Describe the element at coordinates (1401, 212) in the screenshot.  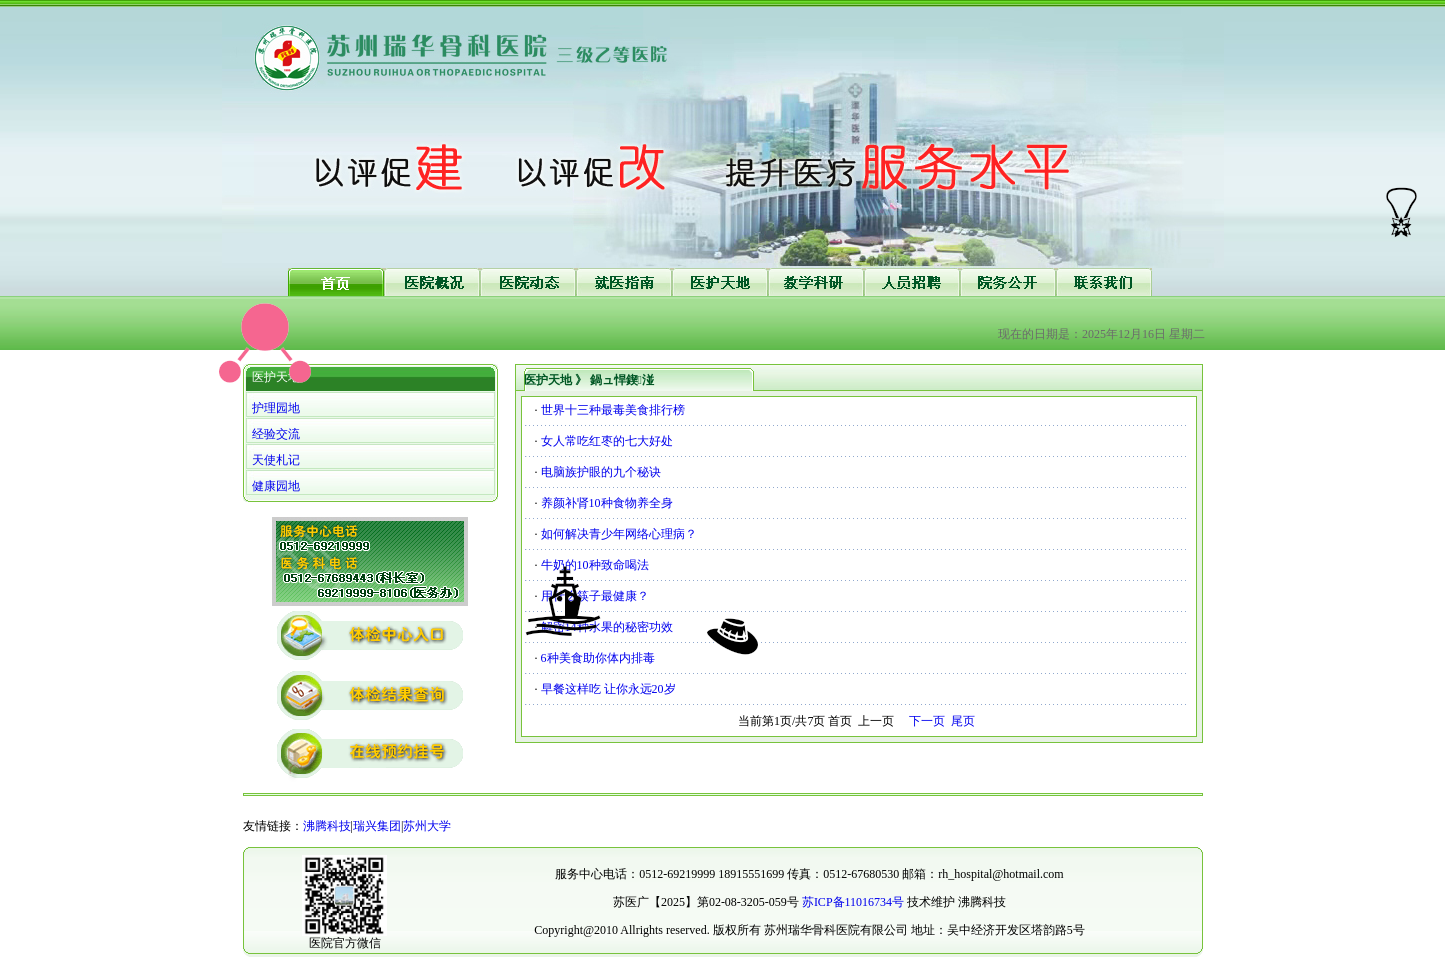
I see `browse jewelry or accessories` at that location.